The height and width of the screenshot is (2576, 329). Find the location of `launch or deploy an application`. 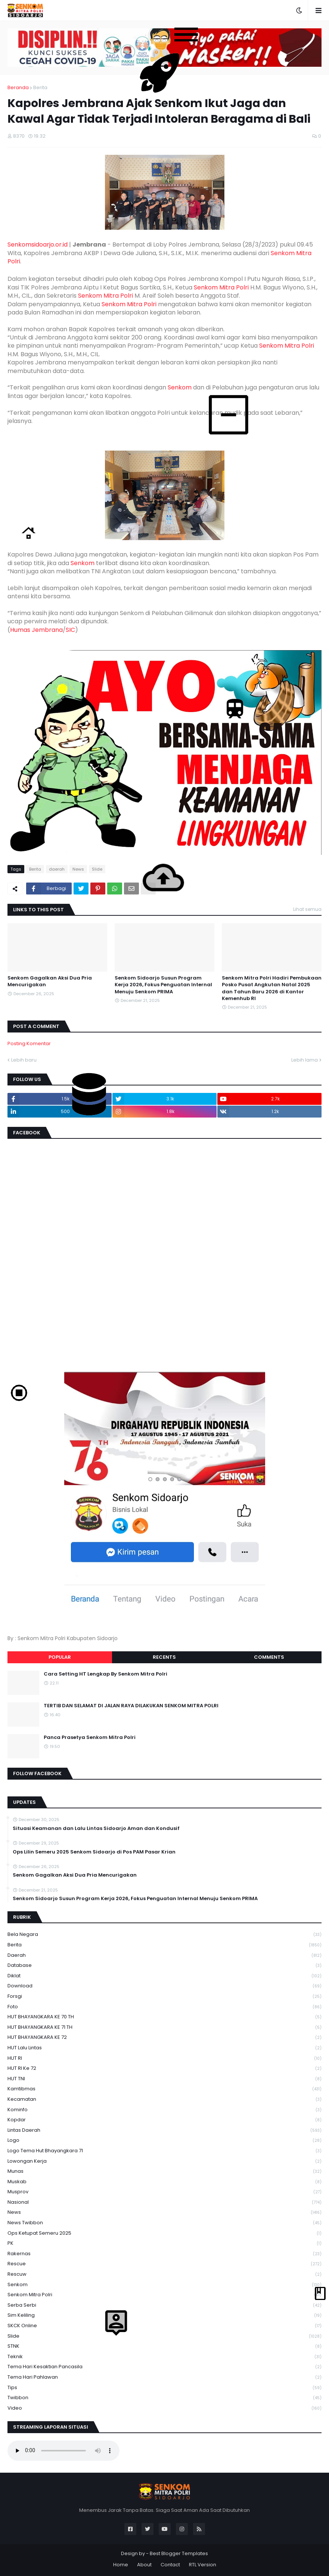

launch or deploy an application is located at coordinates (159, 73).